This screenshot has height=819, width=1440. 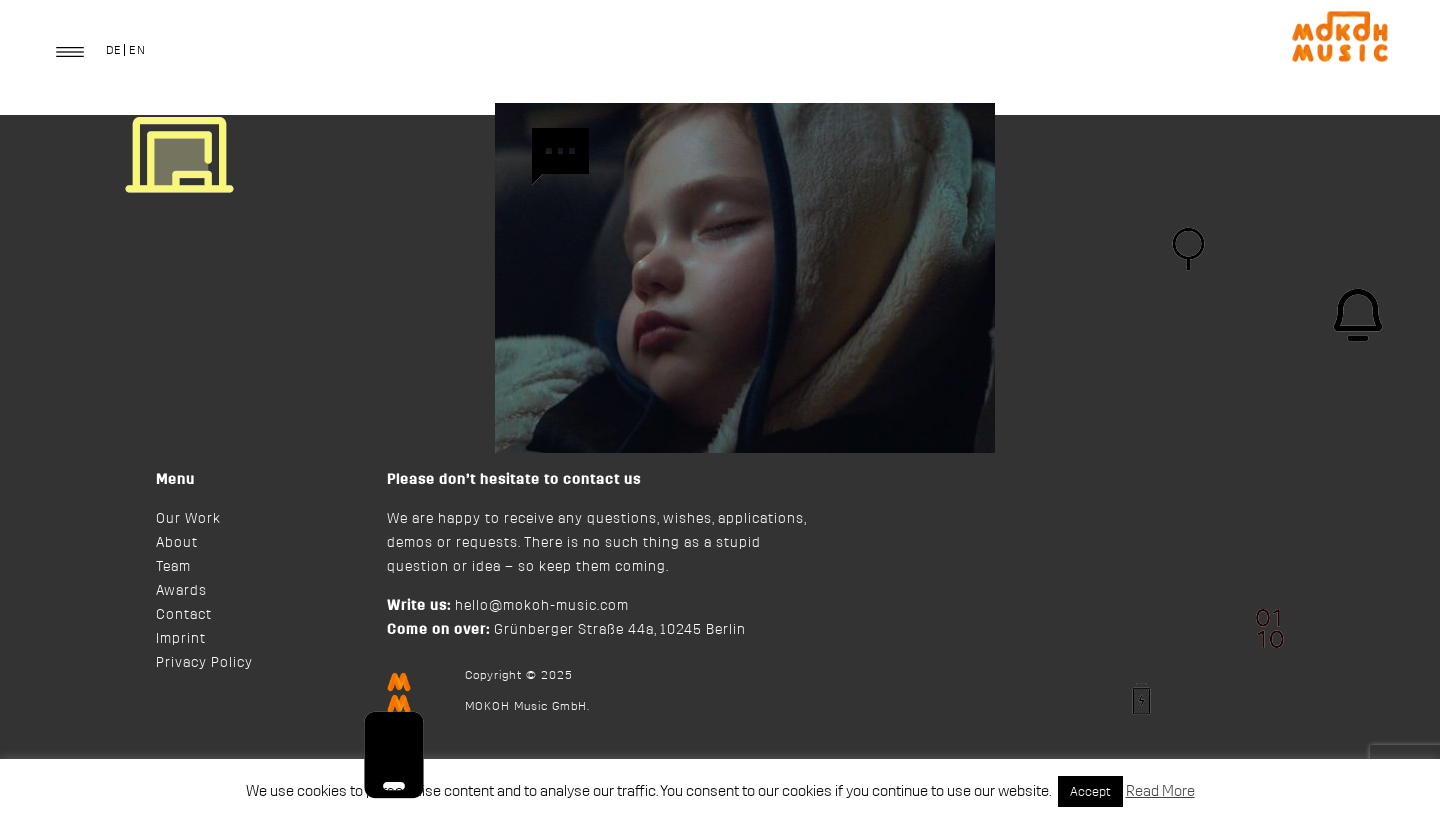 What do you see at coordinates (1141, 699) in the screenshot?
I see `indicates device is currently charging` at bounding box center [1141, 699].